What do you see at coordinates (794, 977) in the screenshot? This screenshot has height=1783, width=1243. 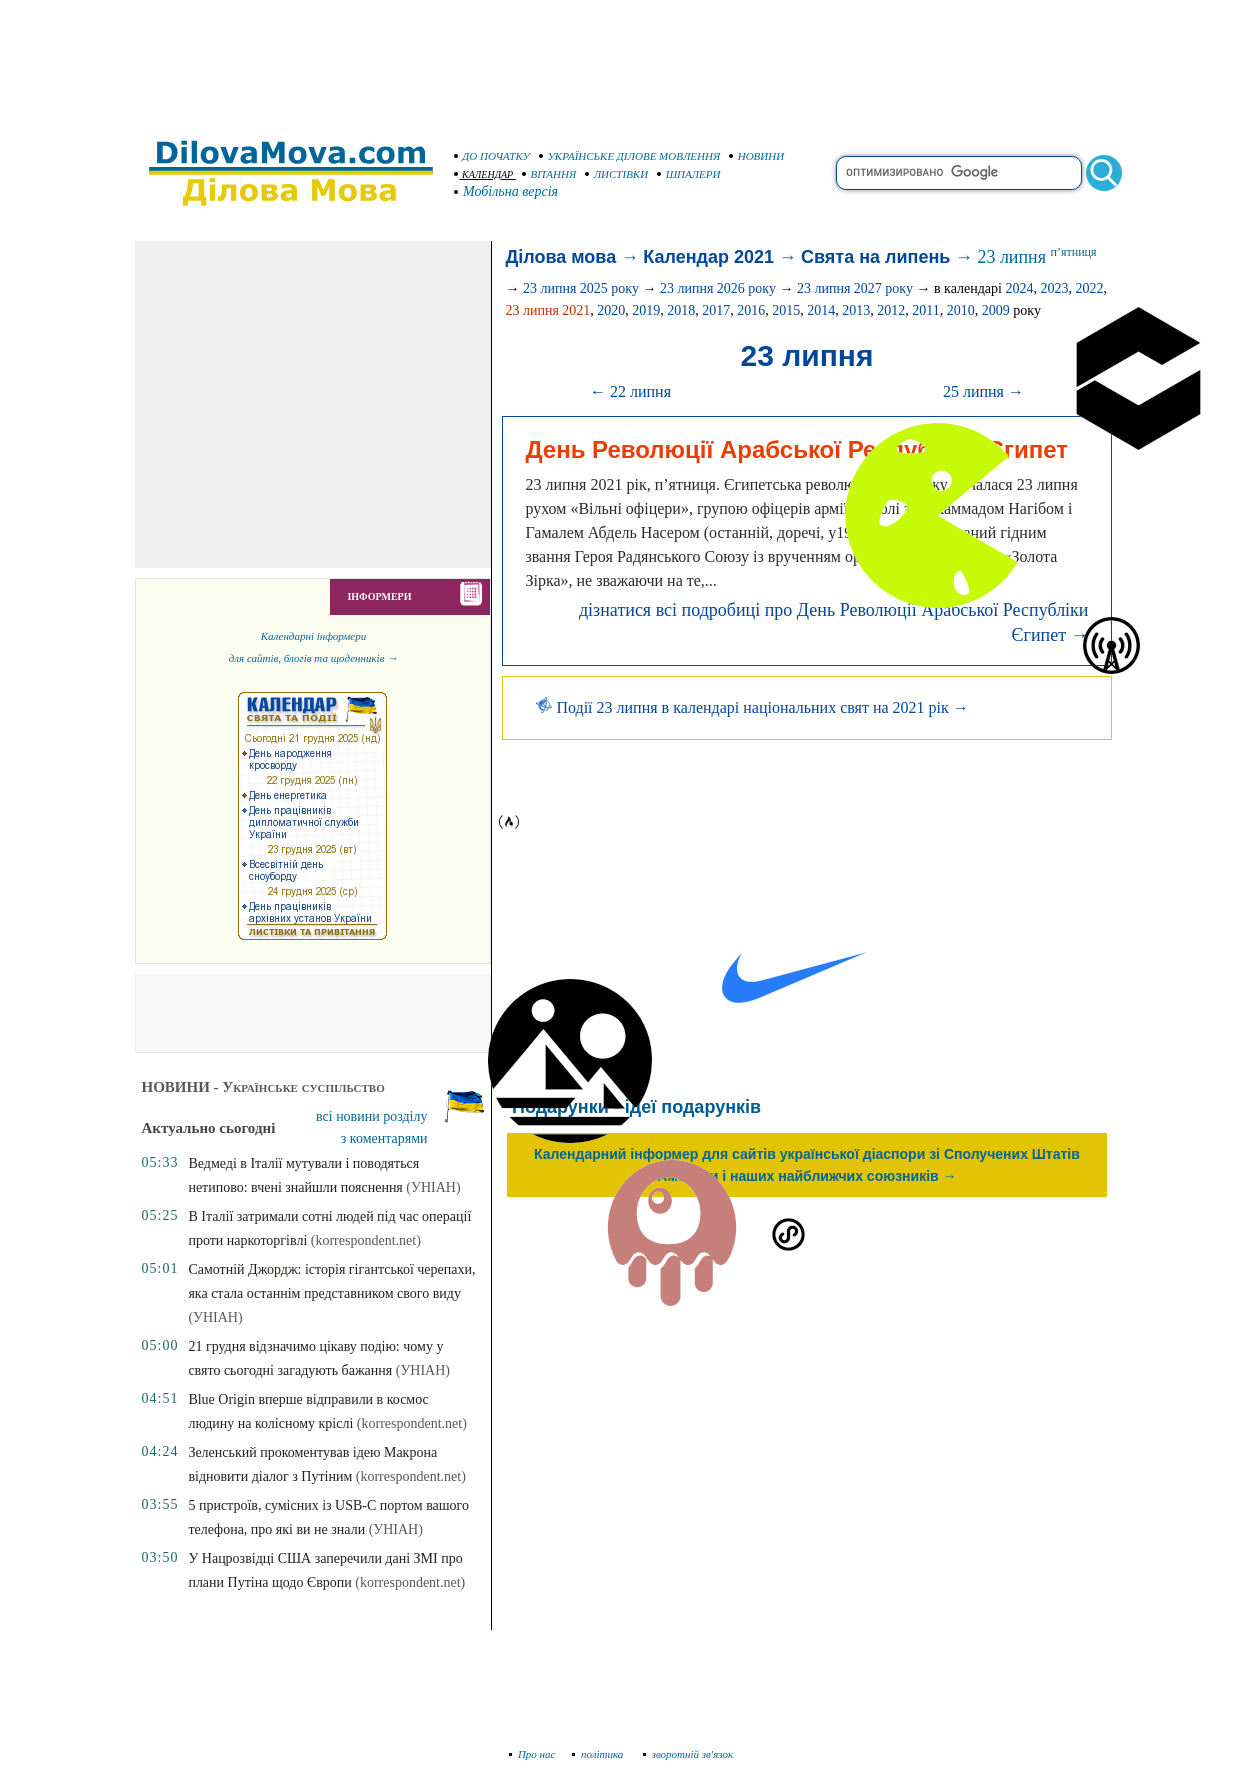 I see `Nike brand logo` at bounding box center [794, 977].